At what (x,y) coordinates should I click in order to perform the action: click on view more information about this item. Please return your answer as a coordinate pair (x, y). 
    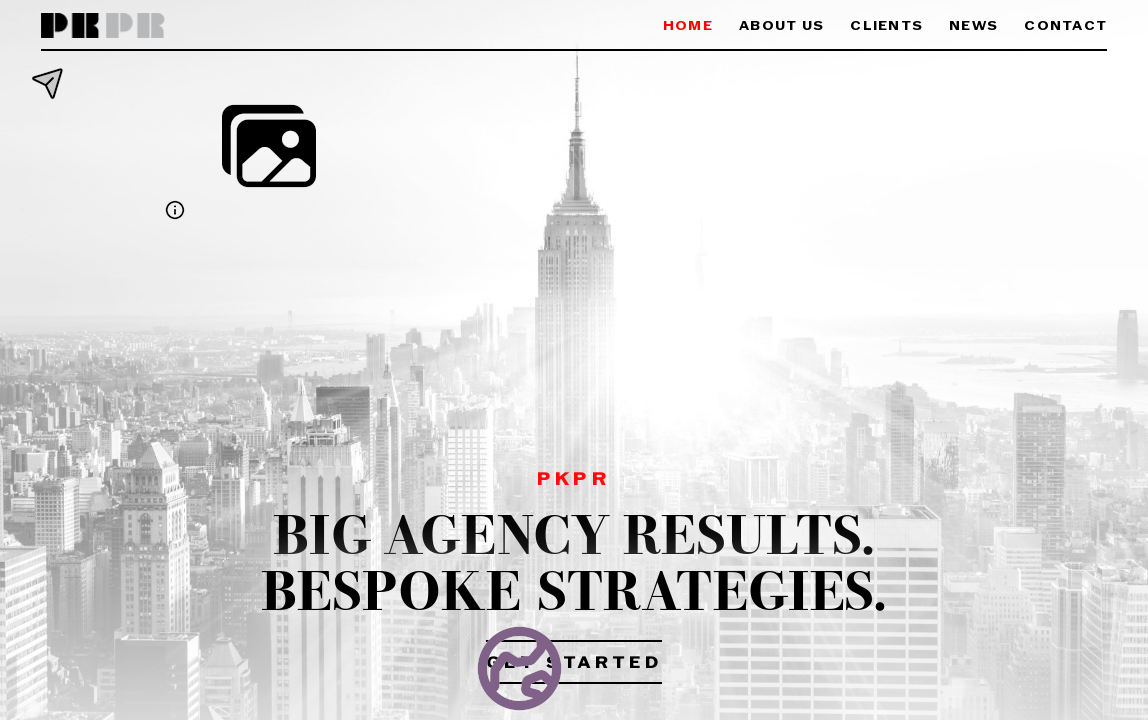
    Looking at the image, I should click on (175, 210).